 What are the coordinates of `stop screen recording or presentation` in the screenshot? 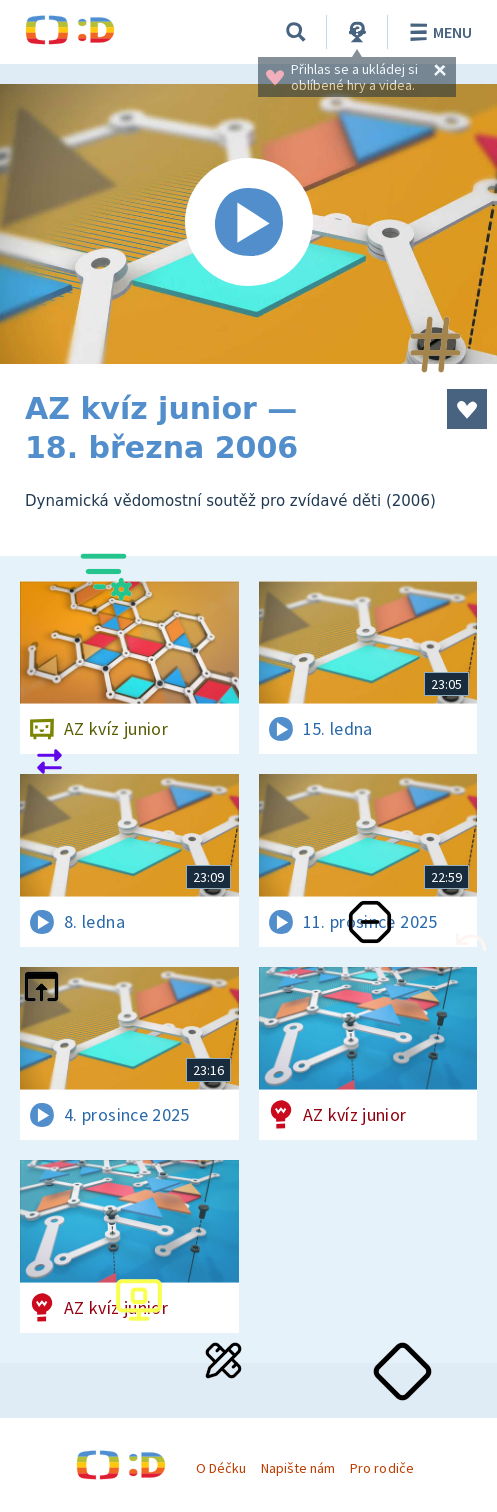 It's located at (139, 1300).